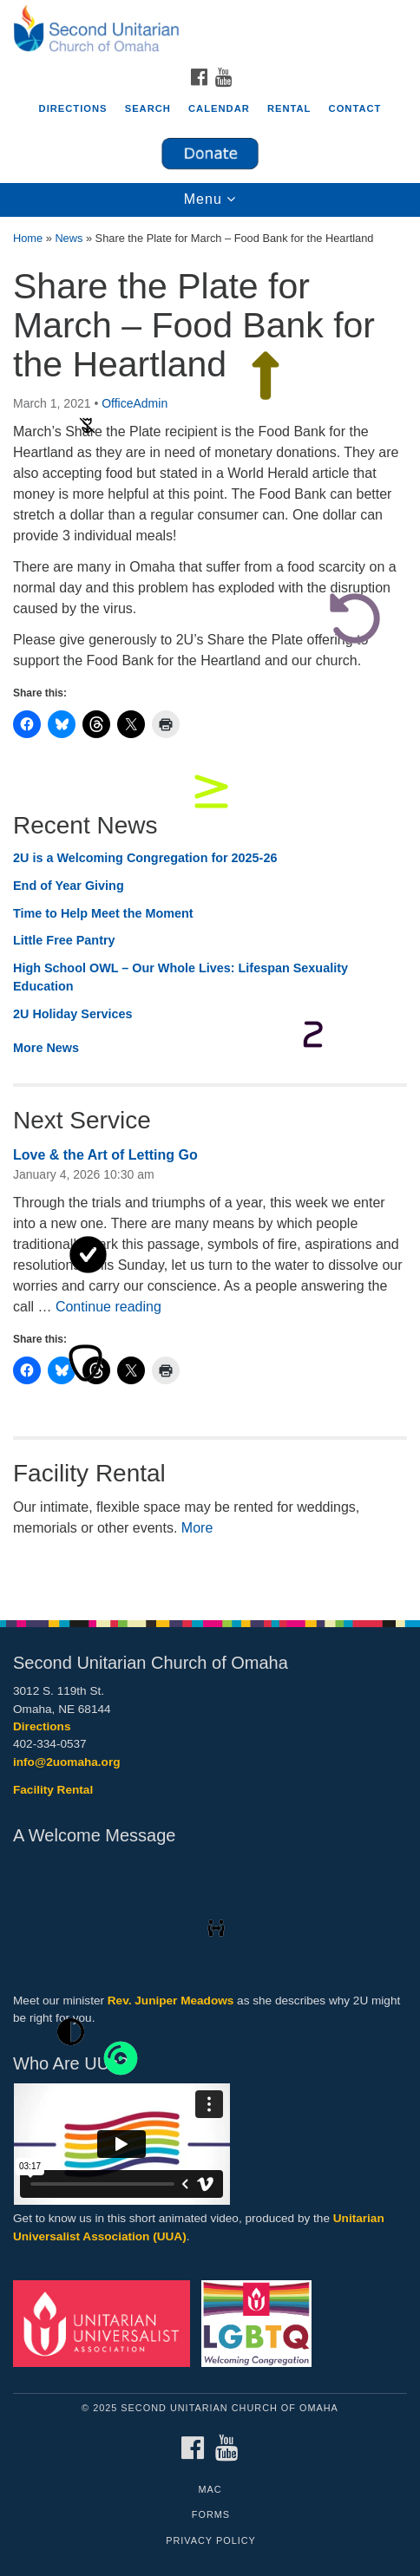 This screenshot has height=2576, width=420. I want to click on indicates a minimum value requirement, so click(211, 791).